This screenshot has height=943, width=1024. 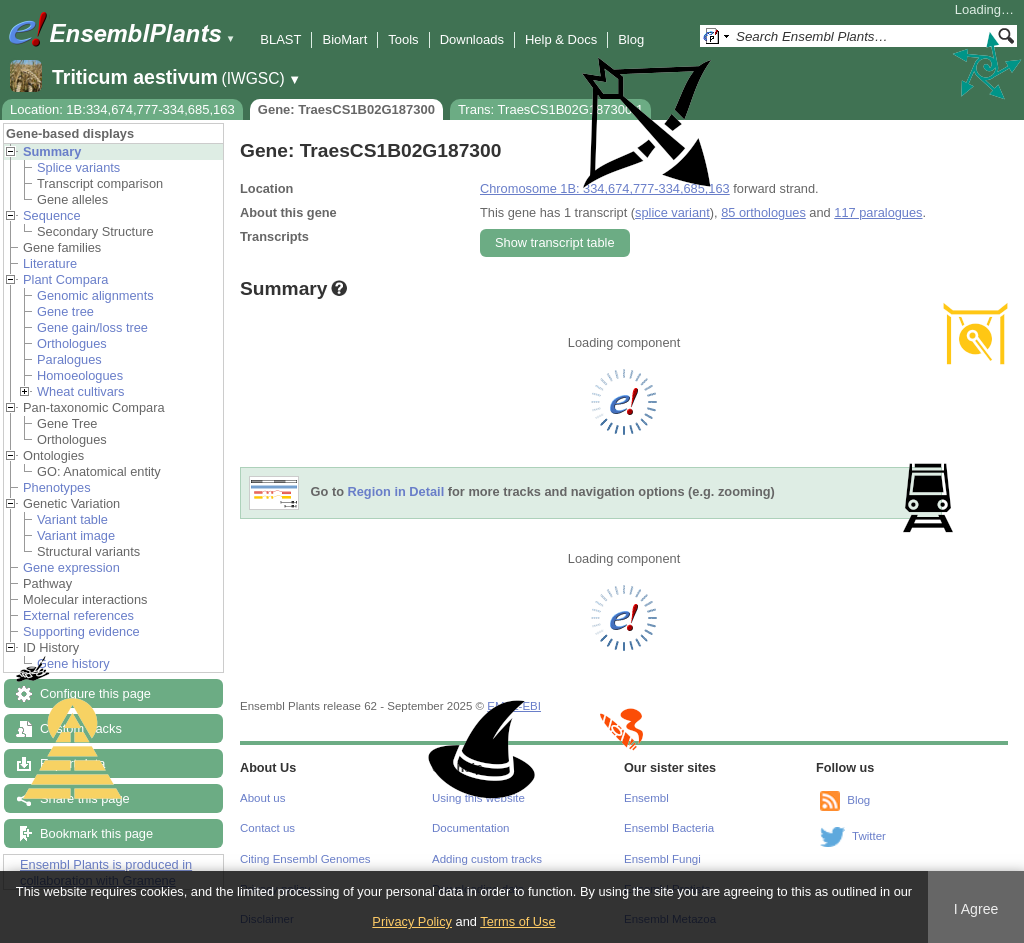 I want to click on indicates smoking area or smoking permitted, so click(x=621, y=729).